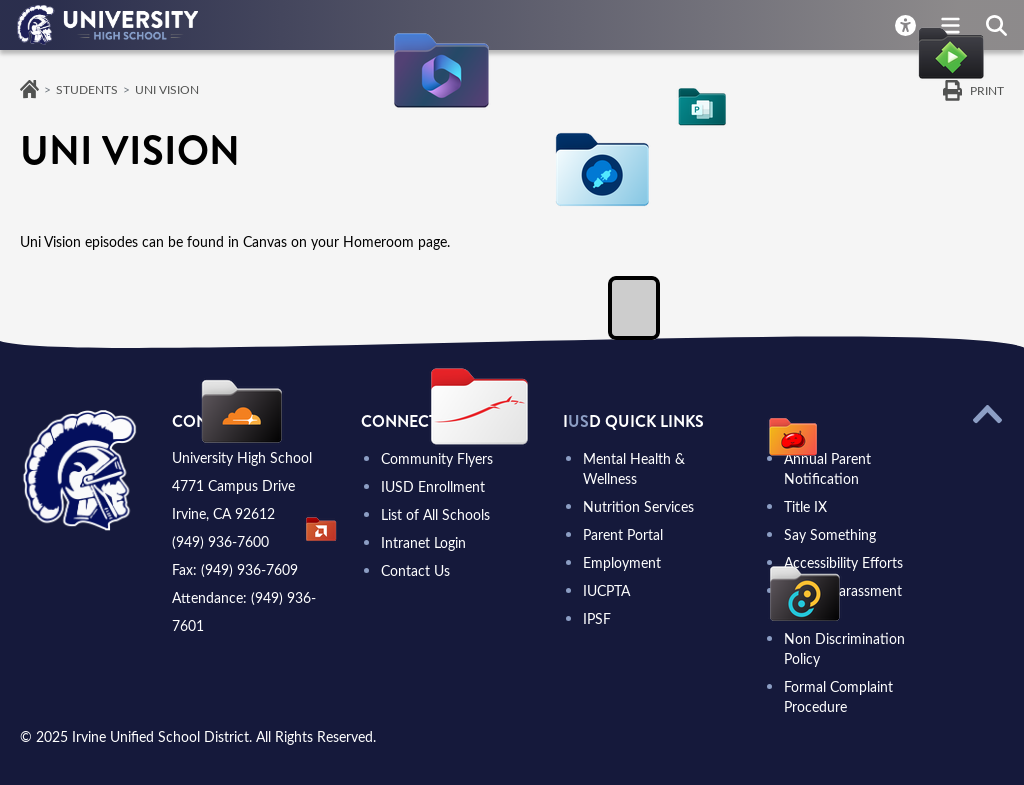 The width and height of the screenshot is (1024, 785). Describe the element at coordinates (793, 438) in the screenshot. I see `open android jelly bean system folder` at that location.